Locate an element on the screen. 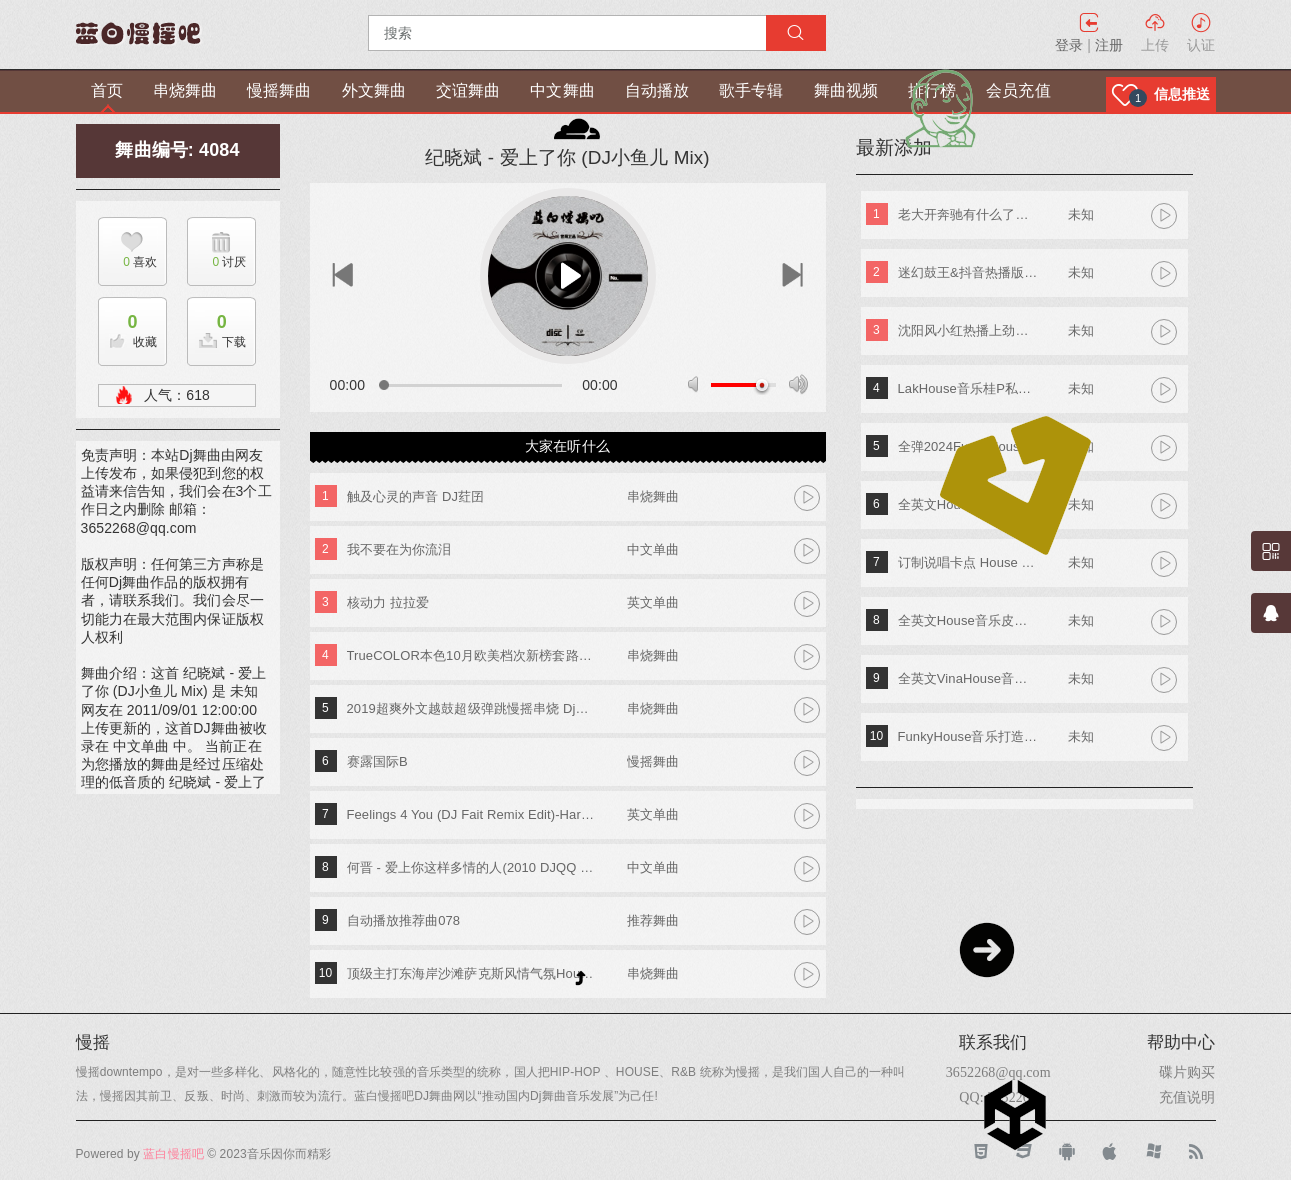 This screenshot has height=1180, width=1291. proceed to the next step is located at coordinates (987, 950).